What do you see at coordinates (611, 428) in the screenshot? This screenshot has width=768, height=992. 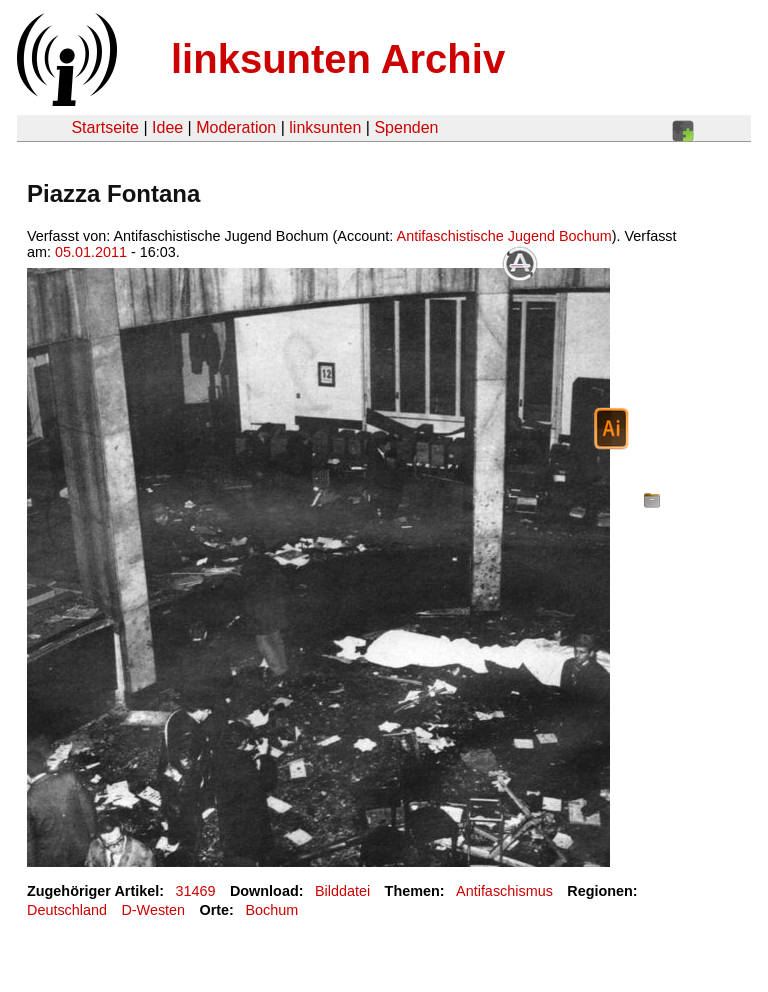 I see `open an Adobe Illustrator file` at bounding box center [611, 428].